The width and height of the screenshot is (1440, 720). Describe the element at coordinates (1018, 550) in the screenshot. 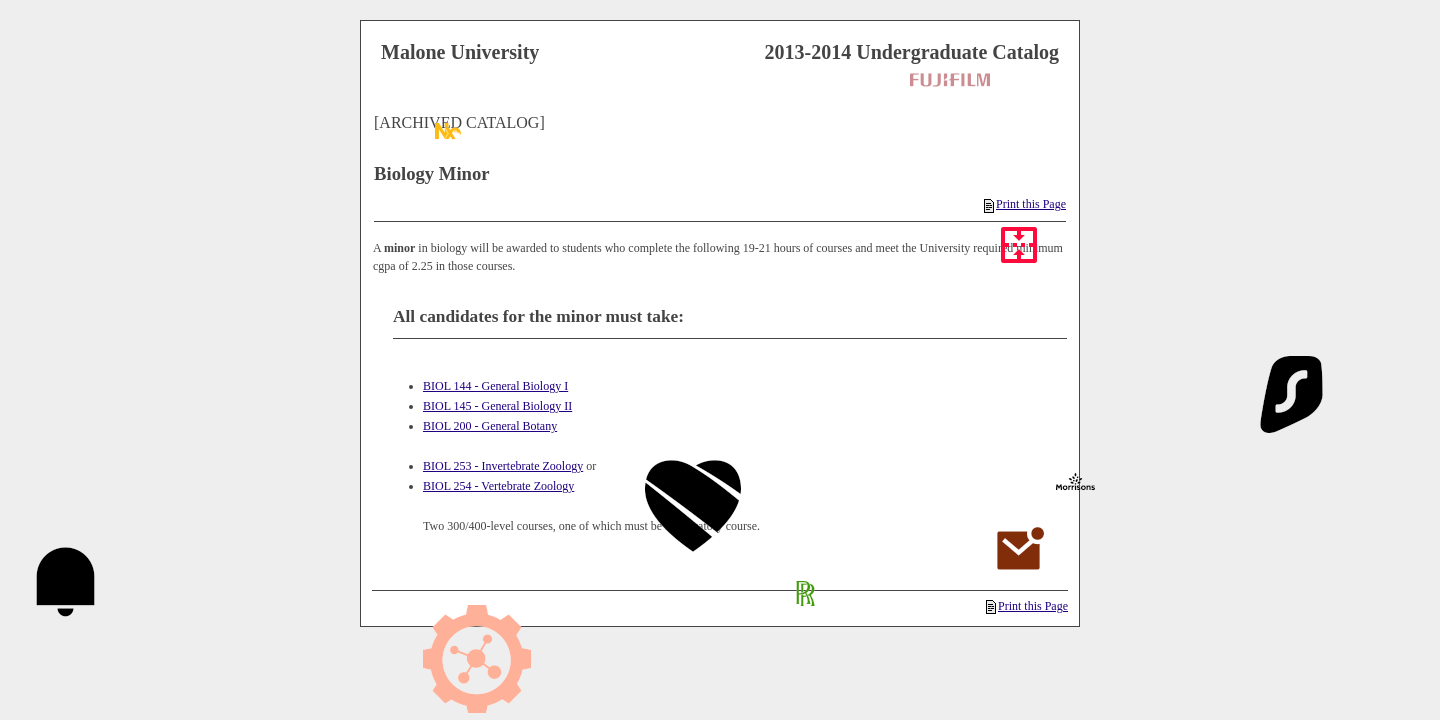

I see `indicates unread mail or messages` at that location.